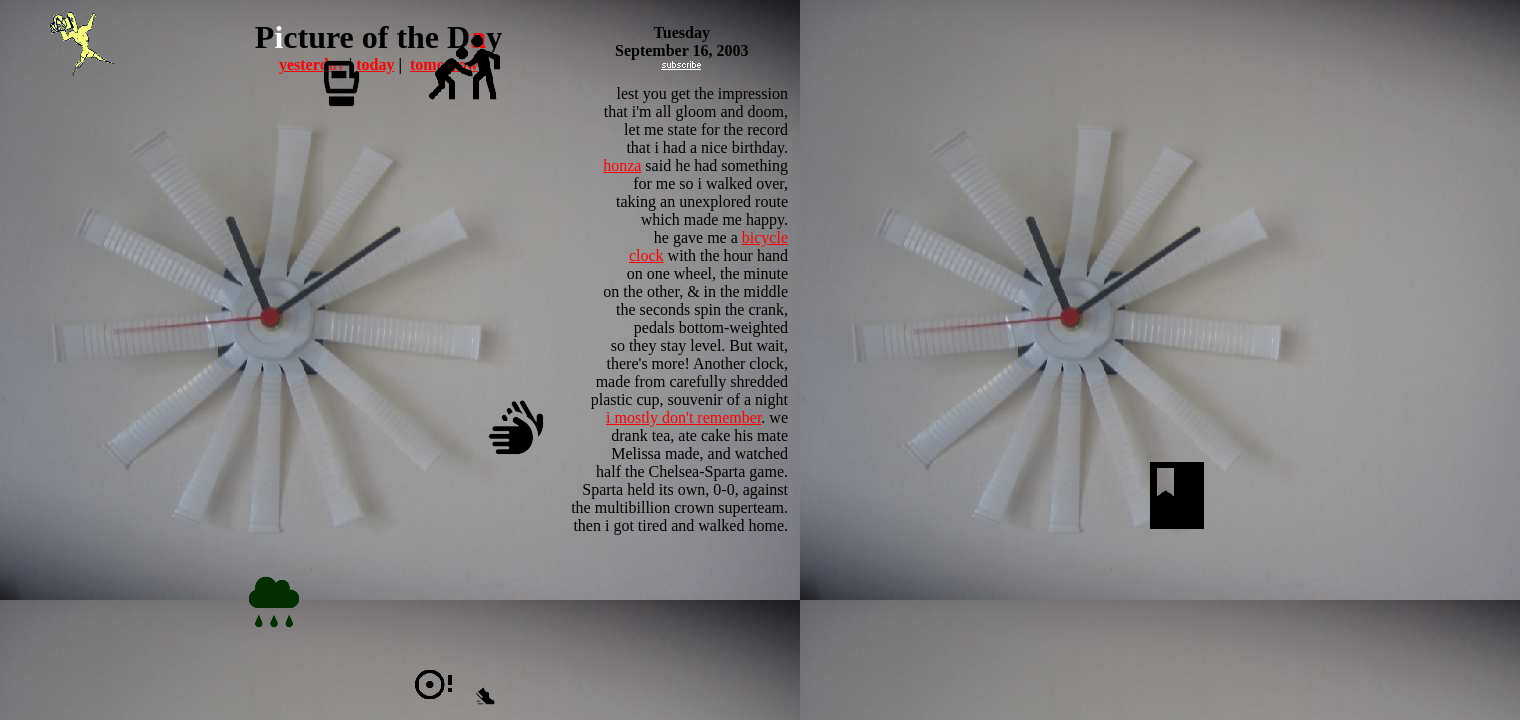 This screenshot has height=720, width=1520. What do you see at coordinates (485, 697) in the screenshot?
I see `track your running or walking activity` at bounding box center [485, 697].